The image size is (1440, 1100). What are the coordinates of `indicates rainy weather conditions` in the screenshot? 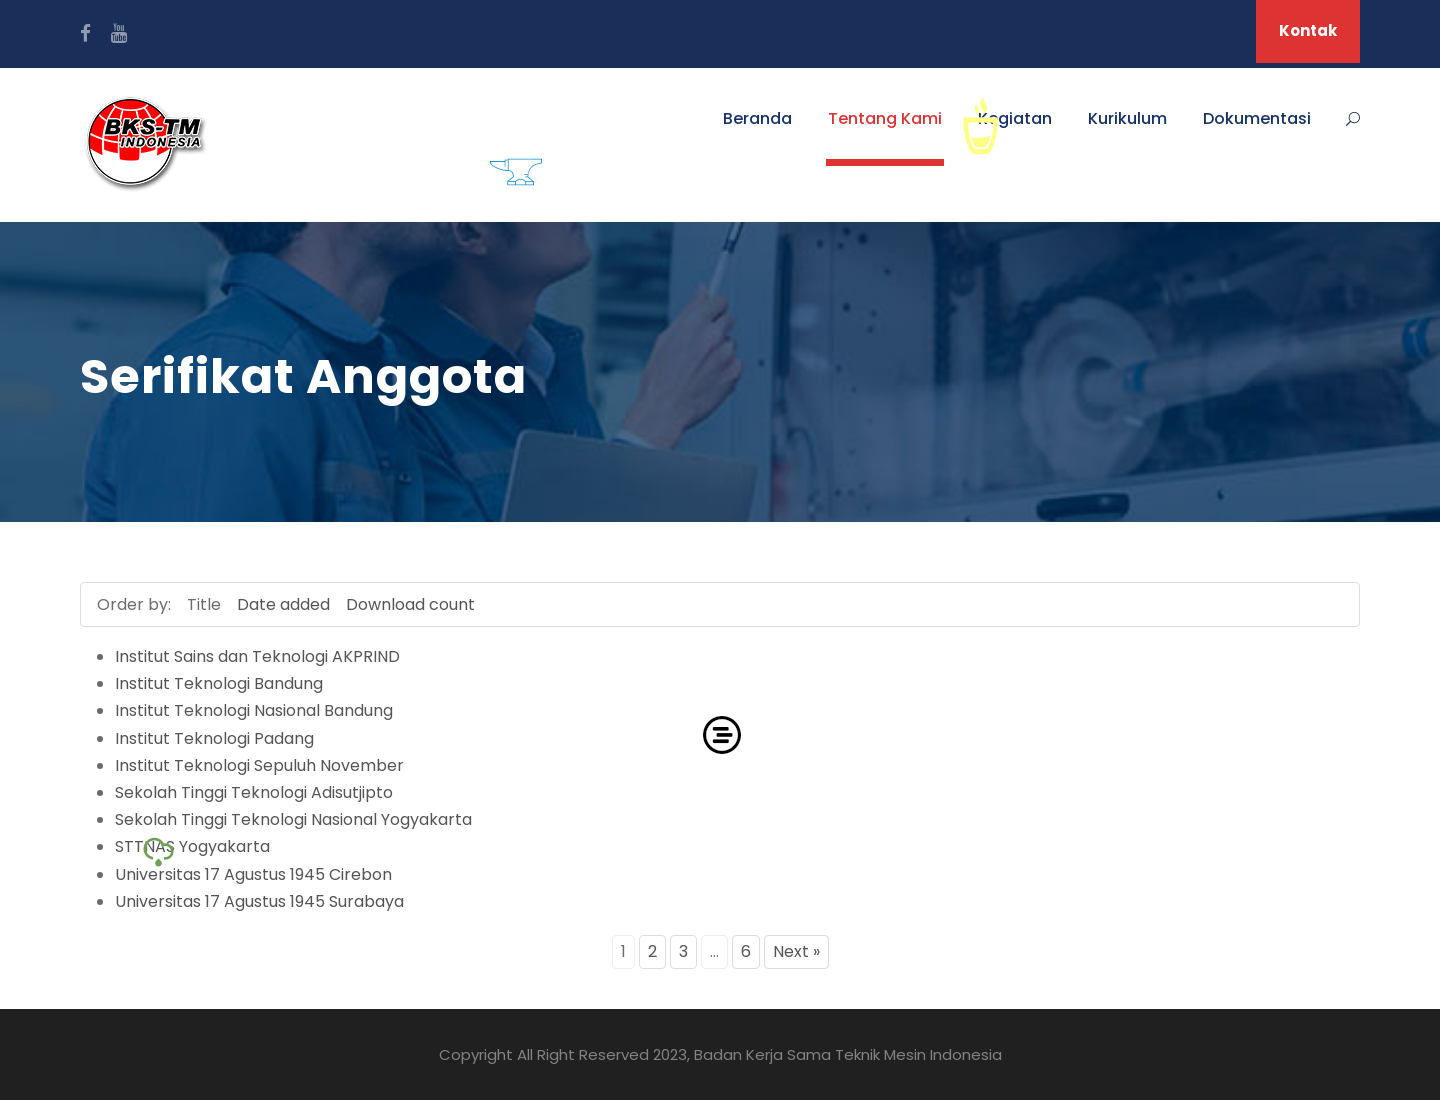 It's located at (158, 851).